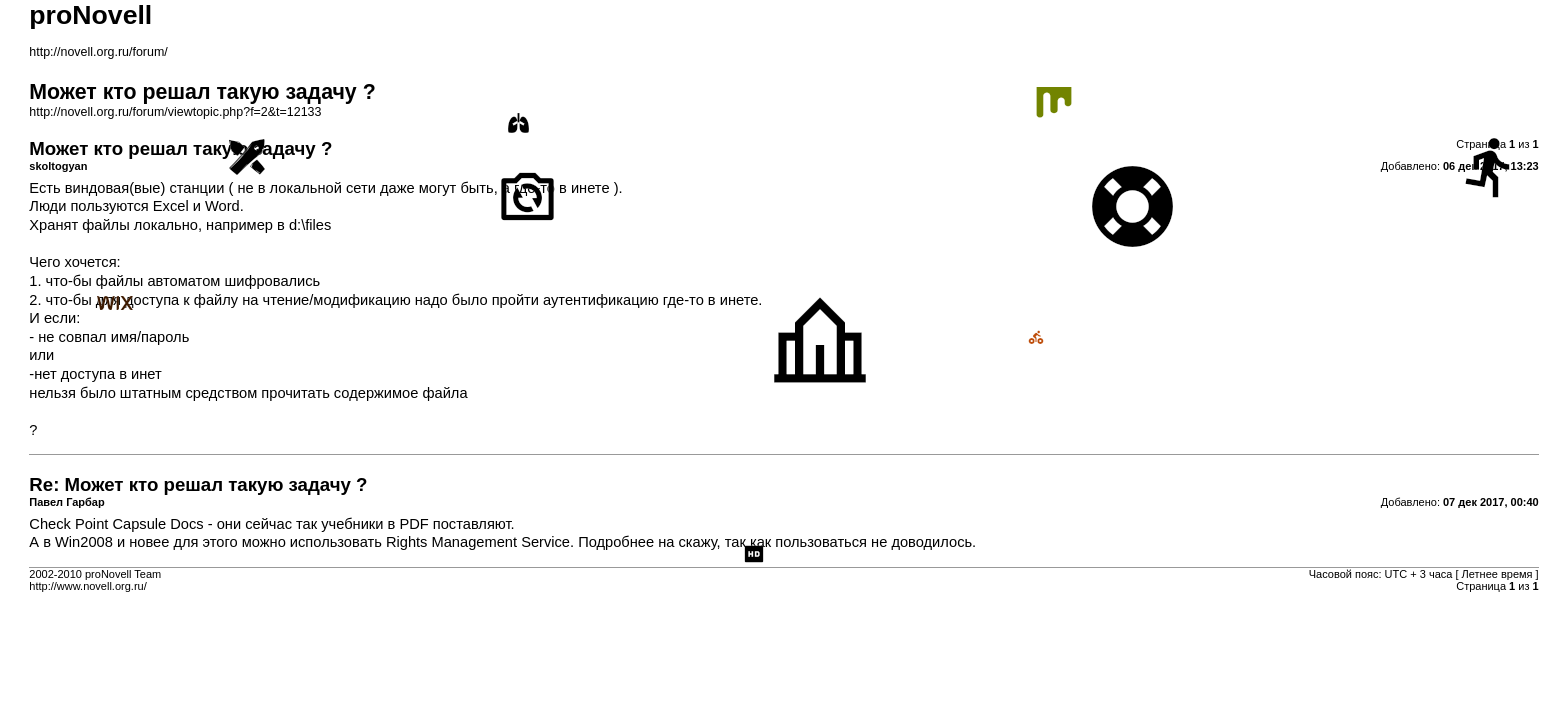 The image size is (1568, 720). Describe the element at coordinates (1054, 102) in the screenshot. I see `Mix social bookmarking platform logo` at that location.